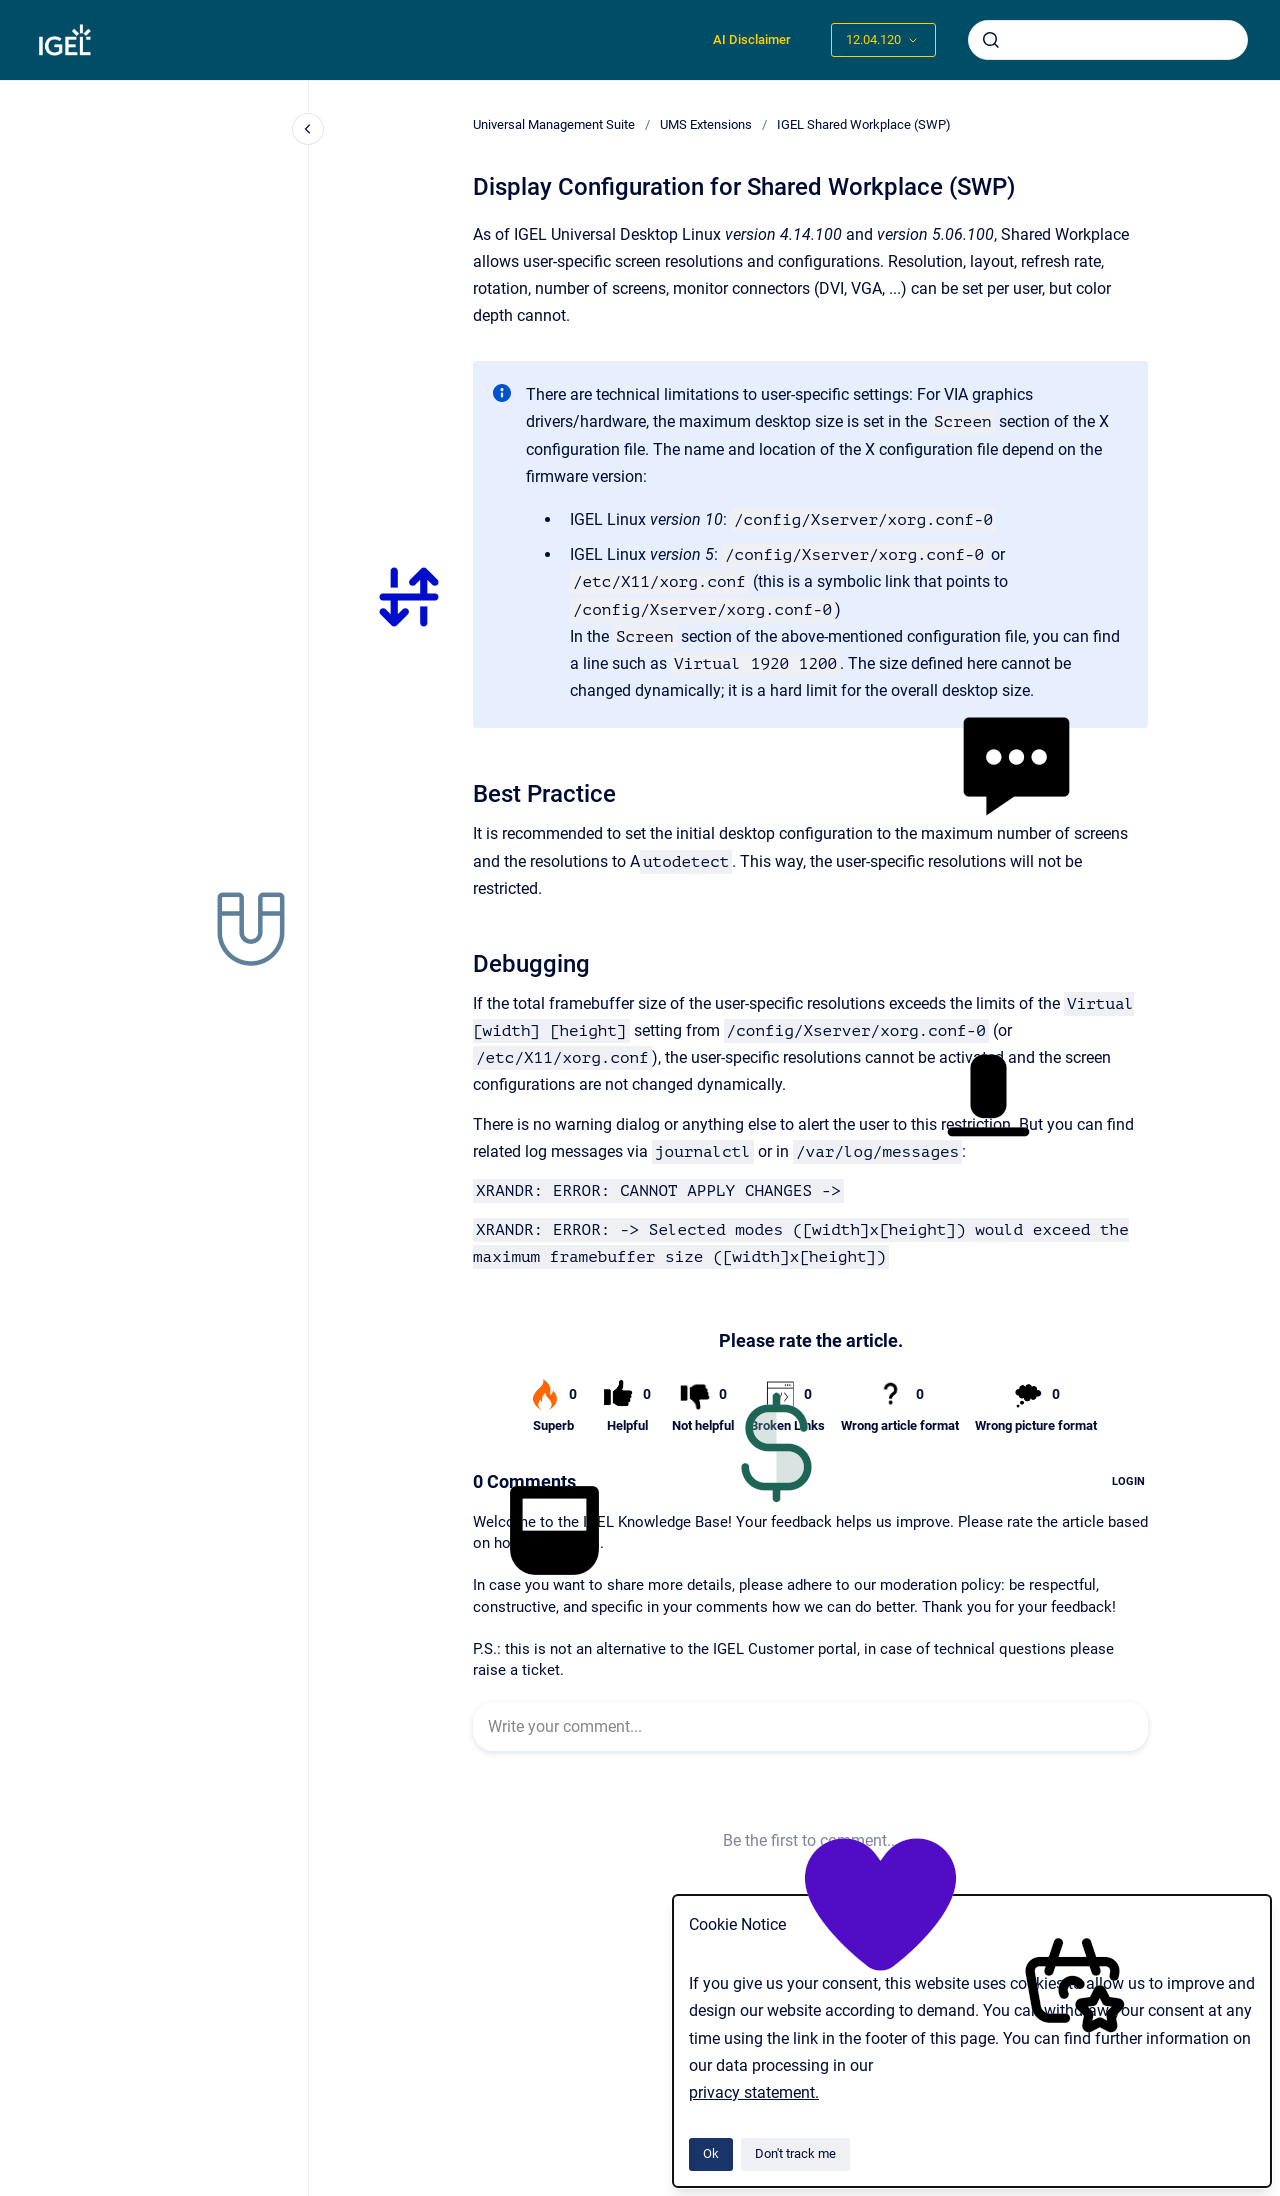  Describe the element at coordinates (776, 1447) in the screenshot. I see `view pricing or payment options` at that location.